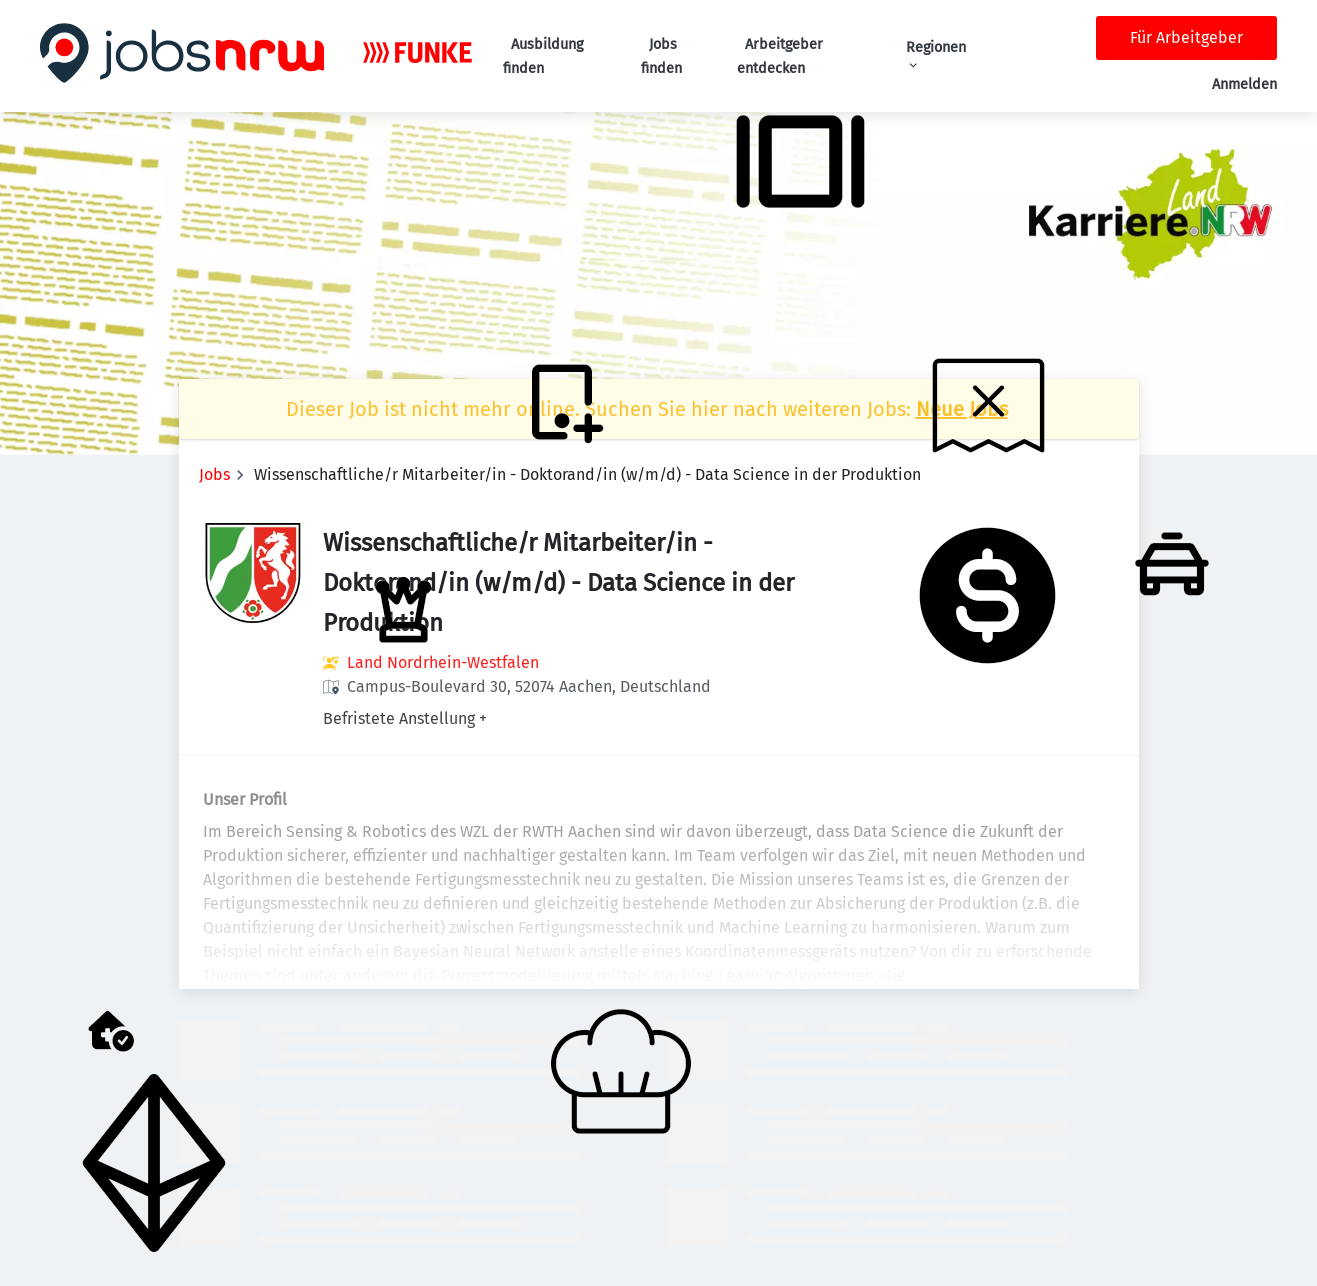 The width and height of the screenshot is (1317, 1286). I want to click on view ethereum wallet or balance, so click(154, 1163).